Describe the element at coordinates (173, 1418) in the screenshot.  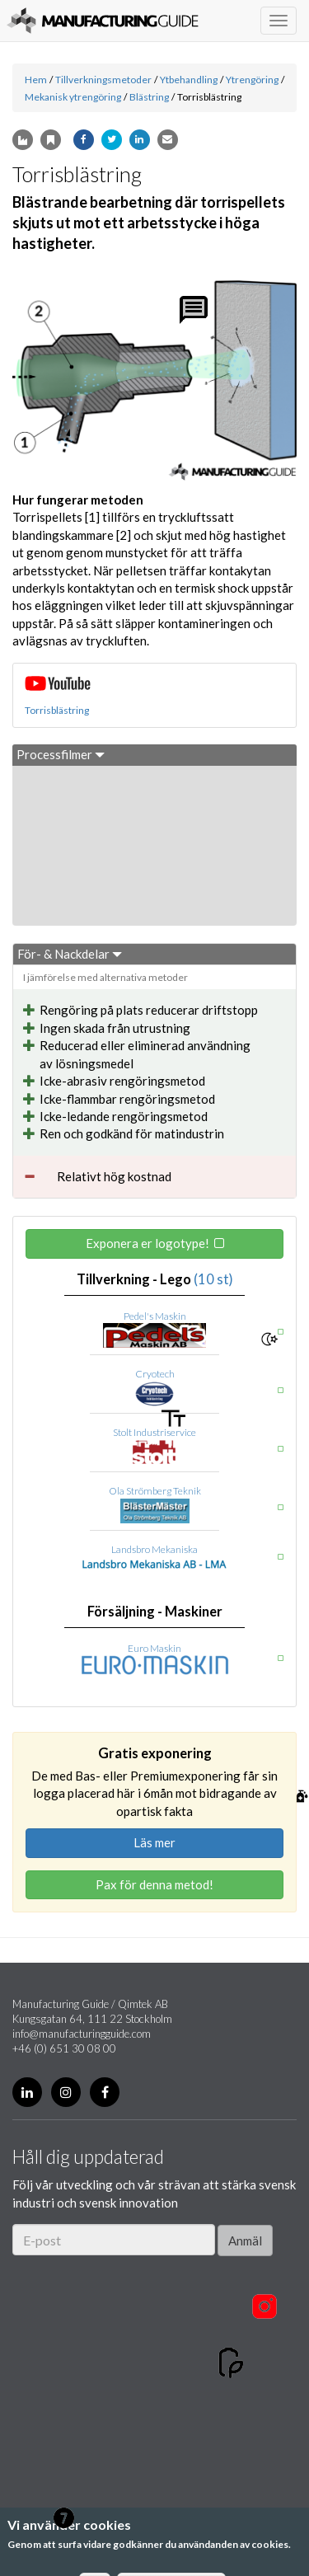
I see `adjust text size settings` at that location.